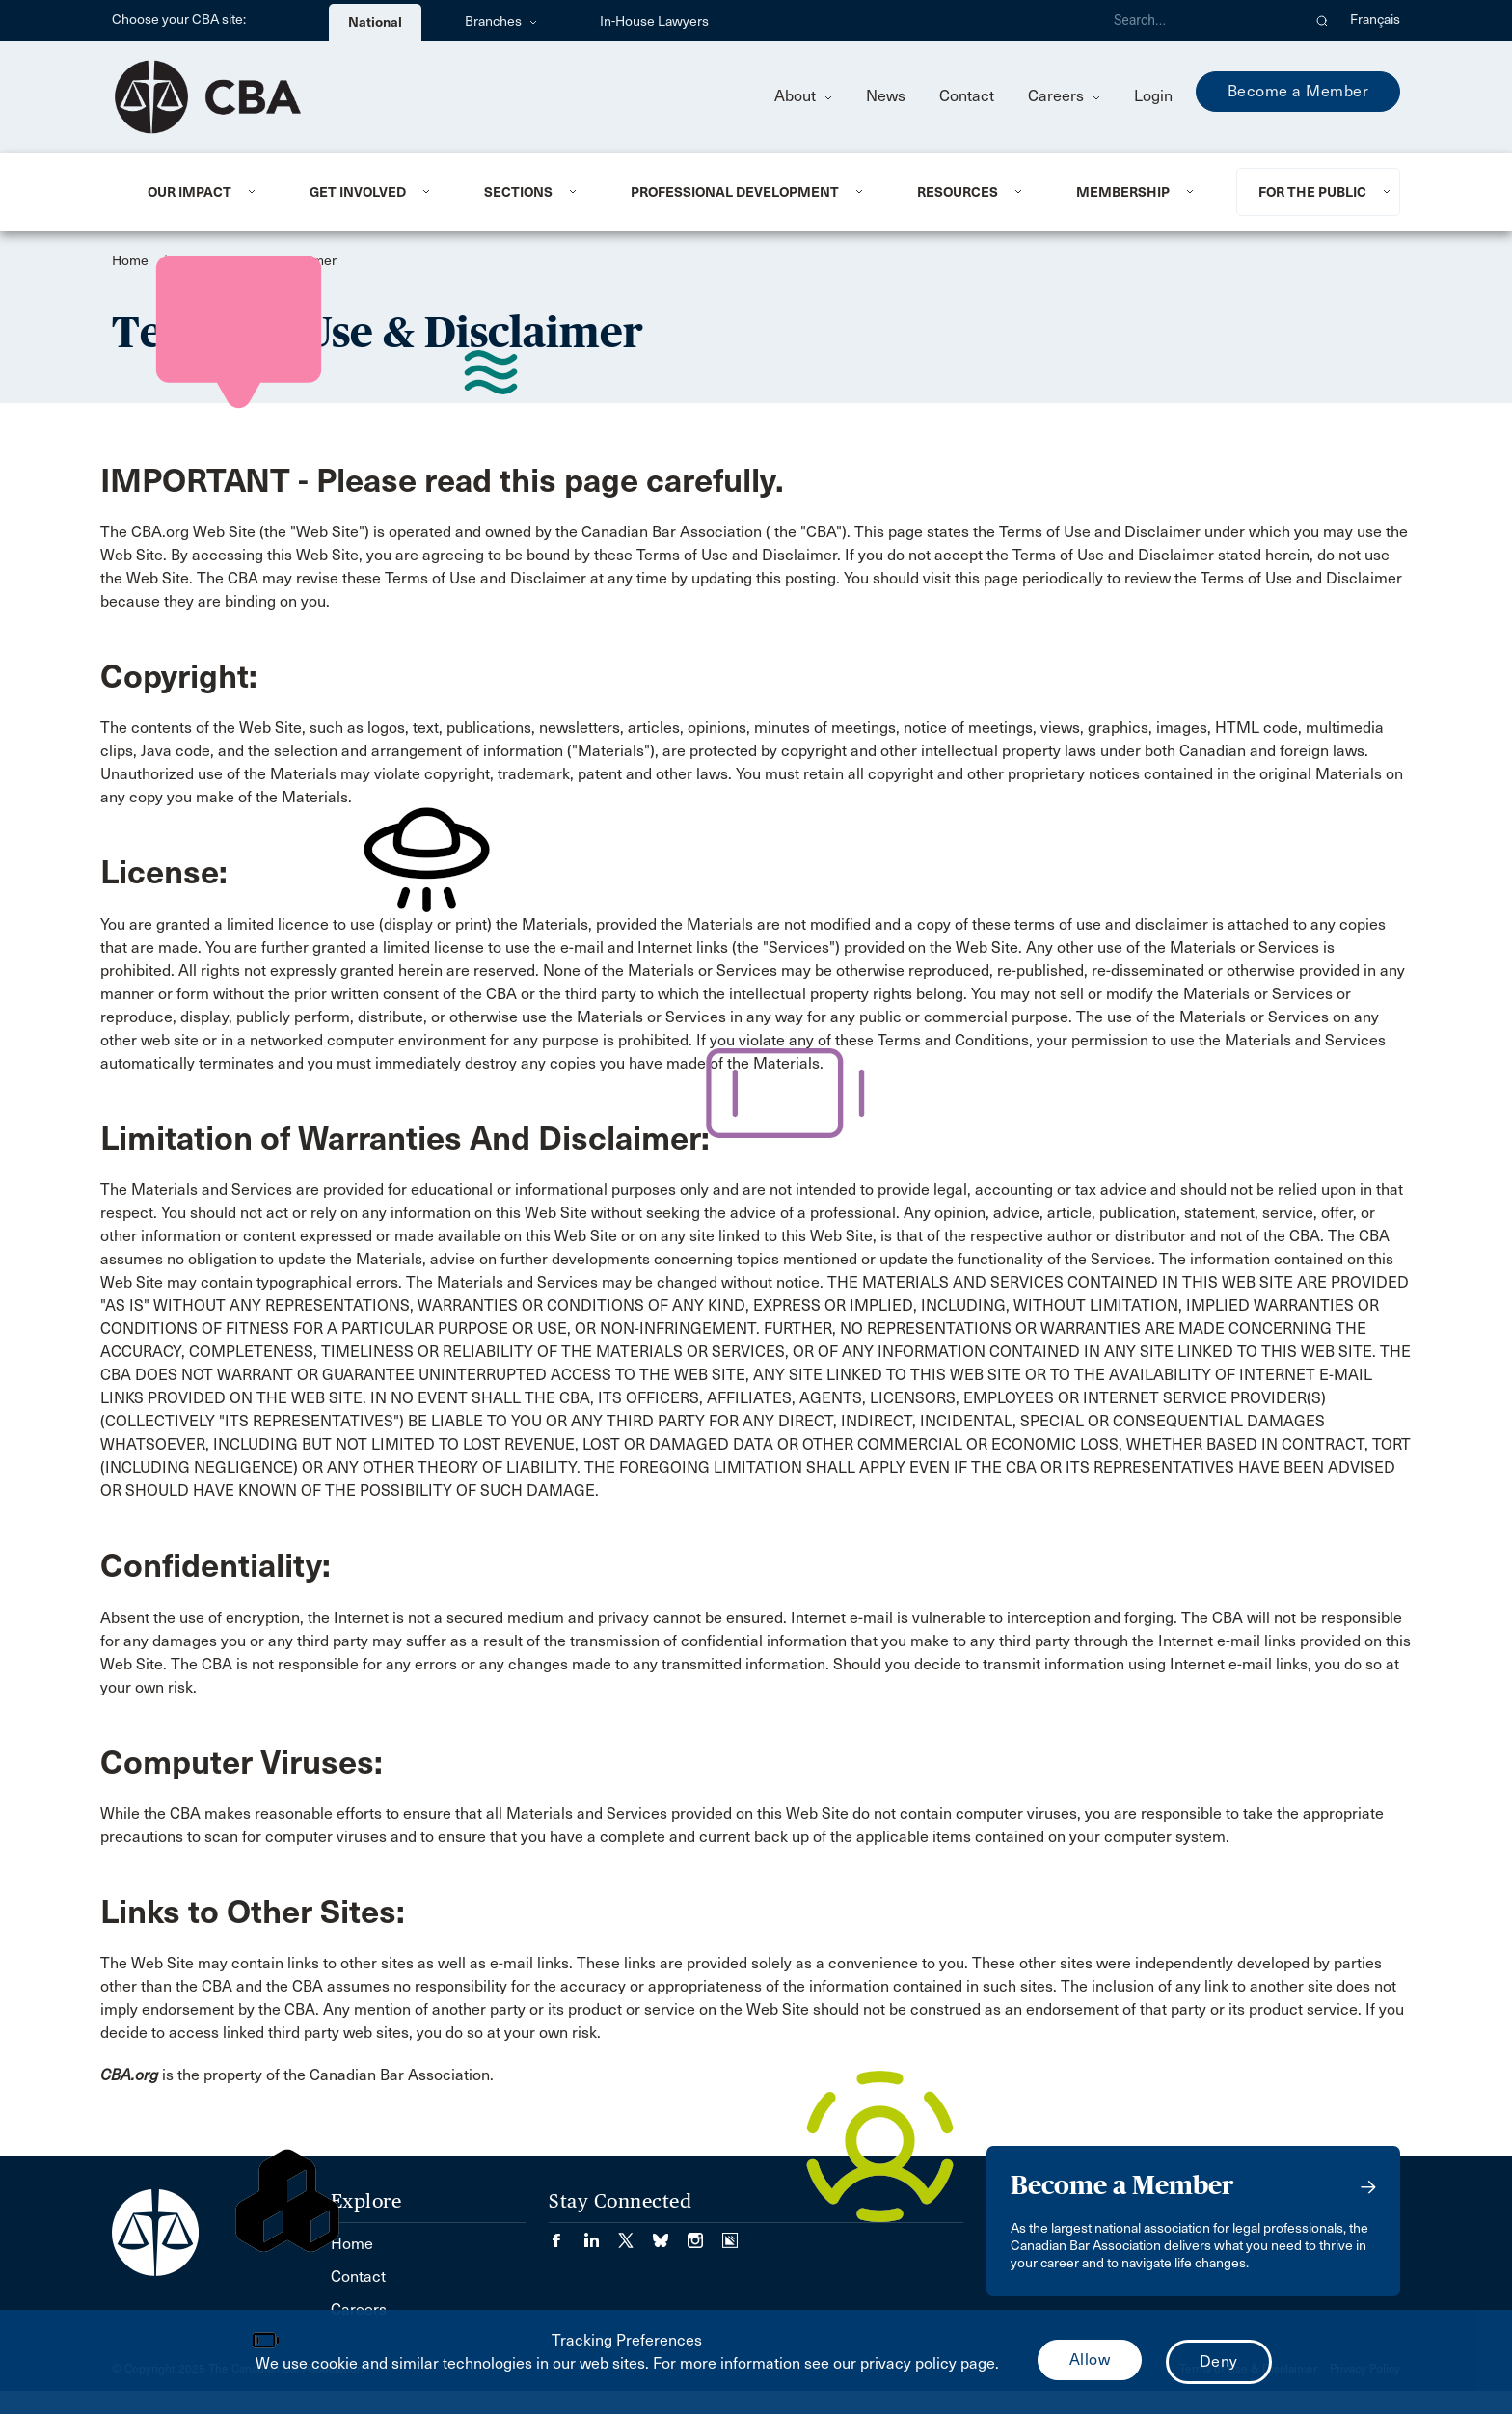 This screenshot has width=1512, height=2414. Describe the element at coordinates (491, 372) in the screenshot. I see `indicates water or aquatic features` at that location.